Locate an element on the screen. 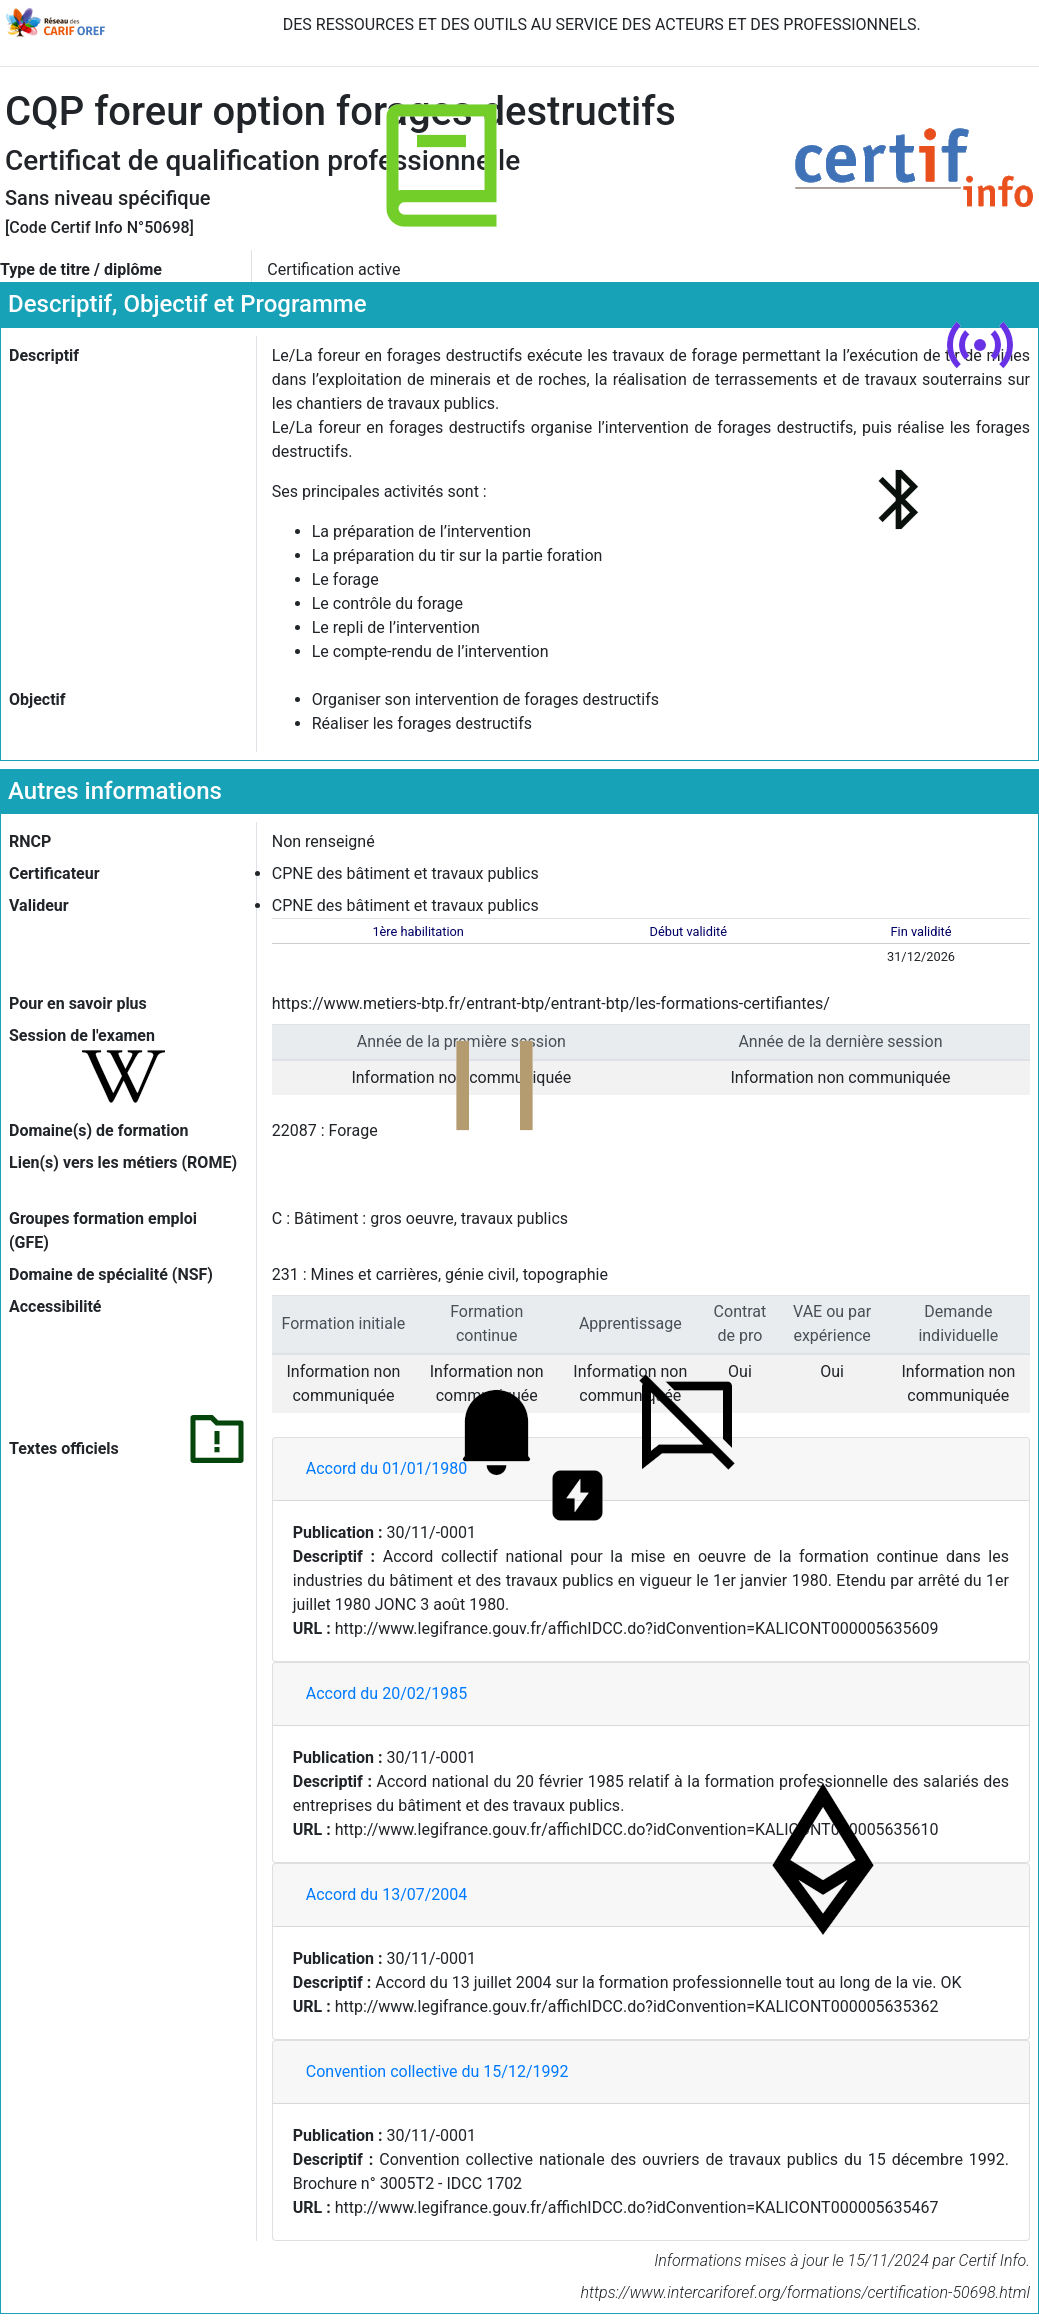  disable chat or messaging is located at coordinates (687, 1422).